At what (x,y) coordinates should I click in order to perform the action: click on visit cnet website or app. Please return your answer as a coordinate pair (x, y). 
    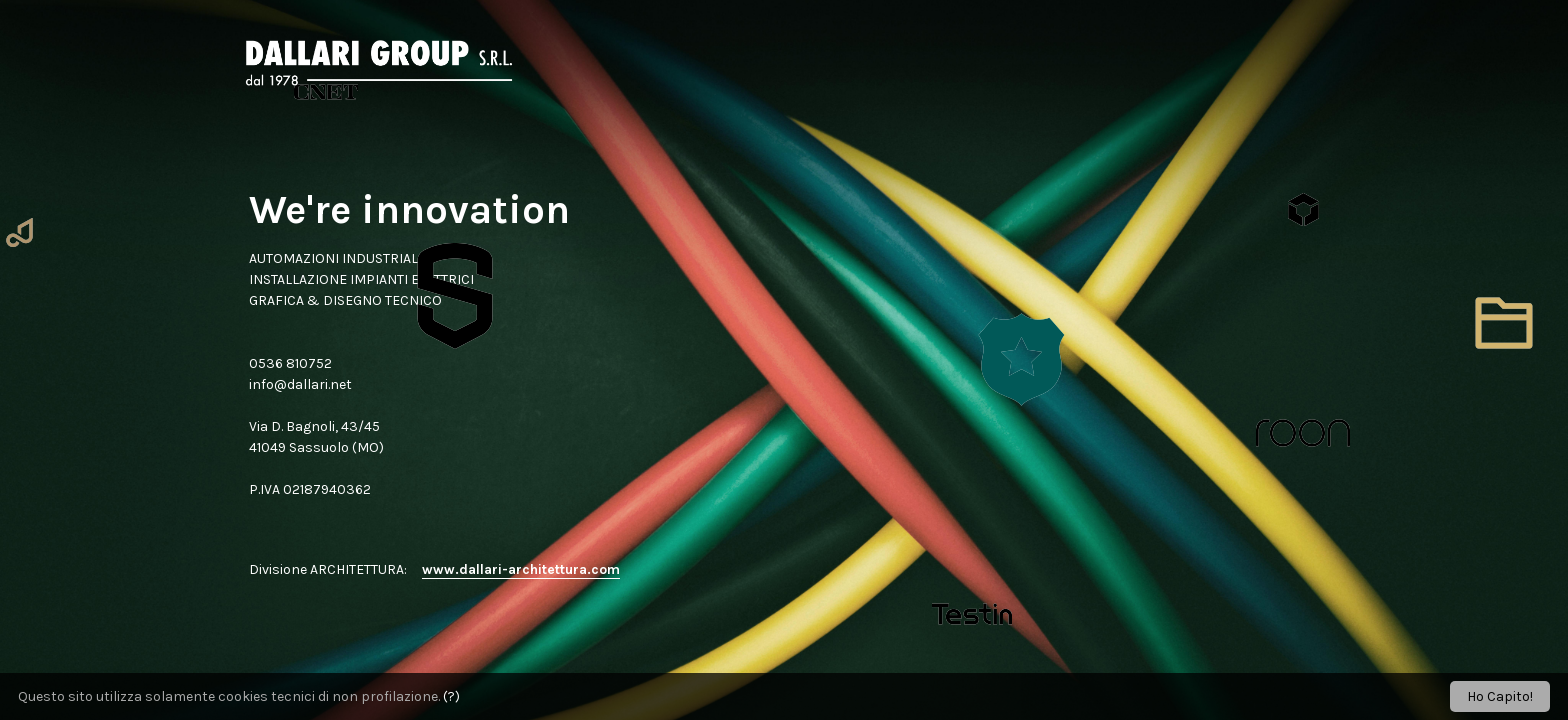
    Looking at the image, I should click on (326, 92).